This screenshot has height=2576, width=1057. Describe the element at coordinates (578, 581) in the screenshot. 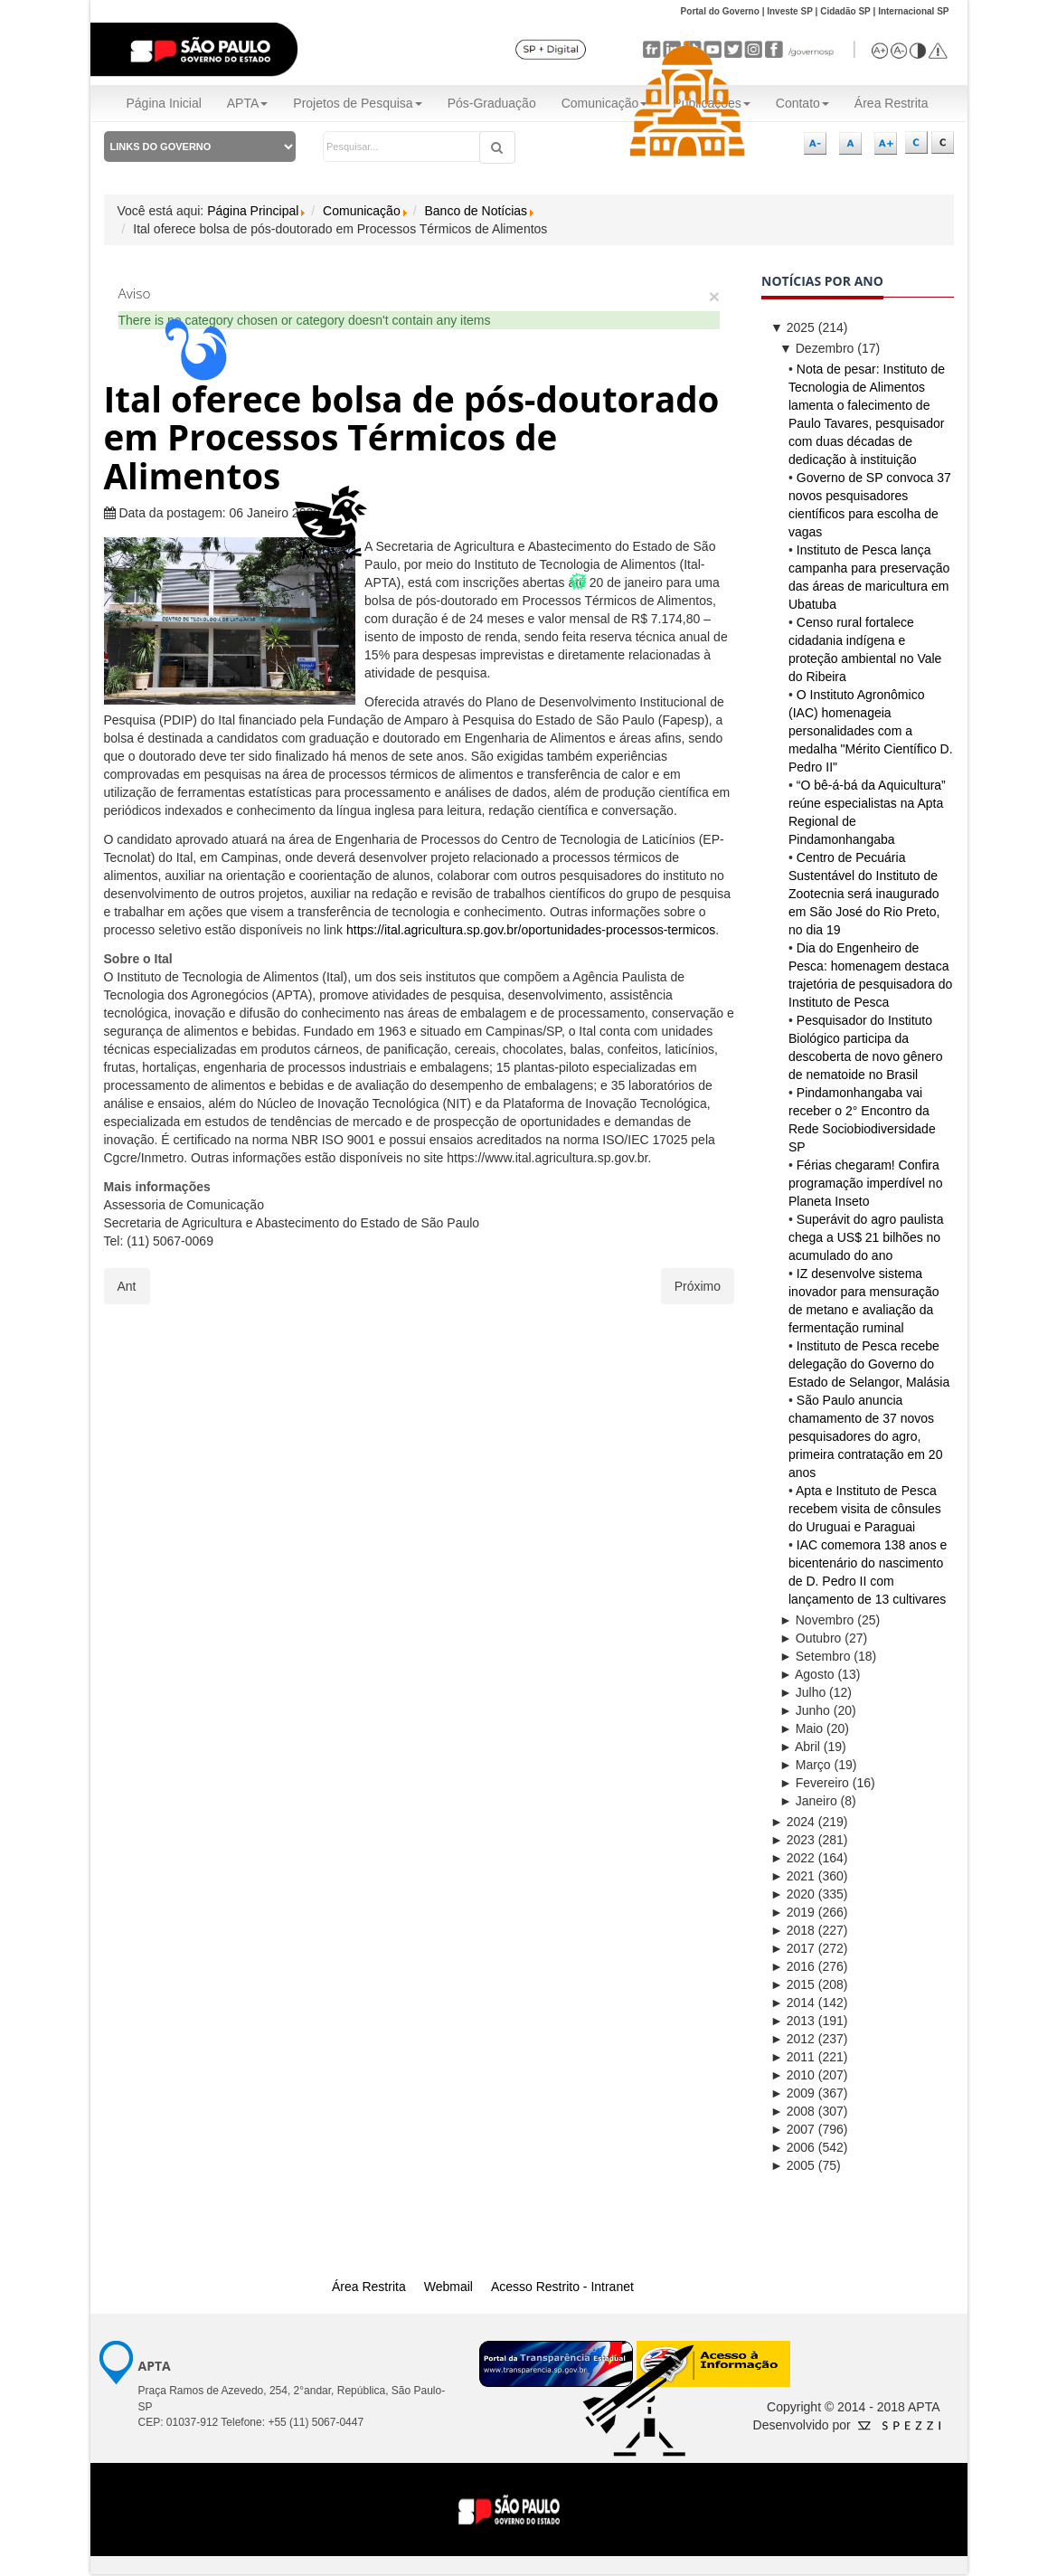

I see `indicates a surprise enemy encounter or ambush` at that location.